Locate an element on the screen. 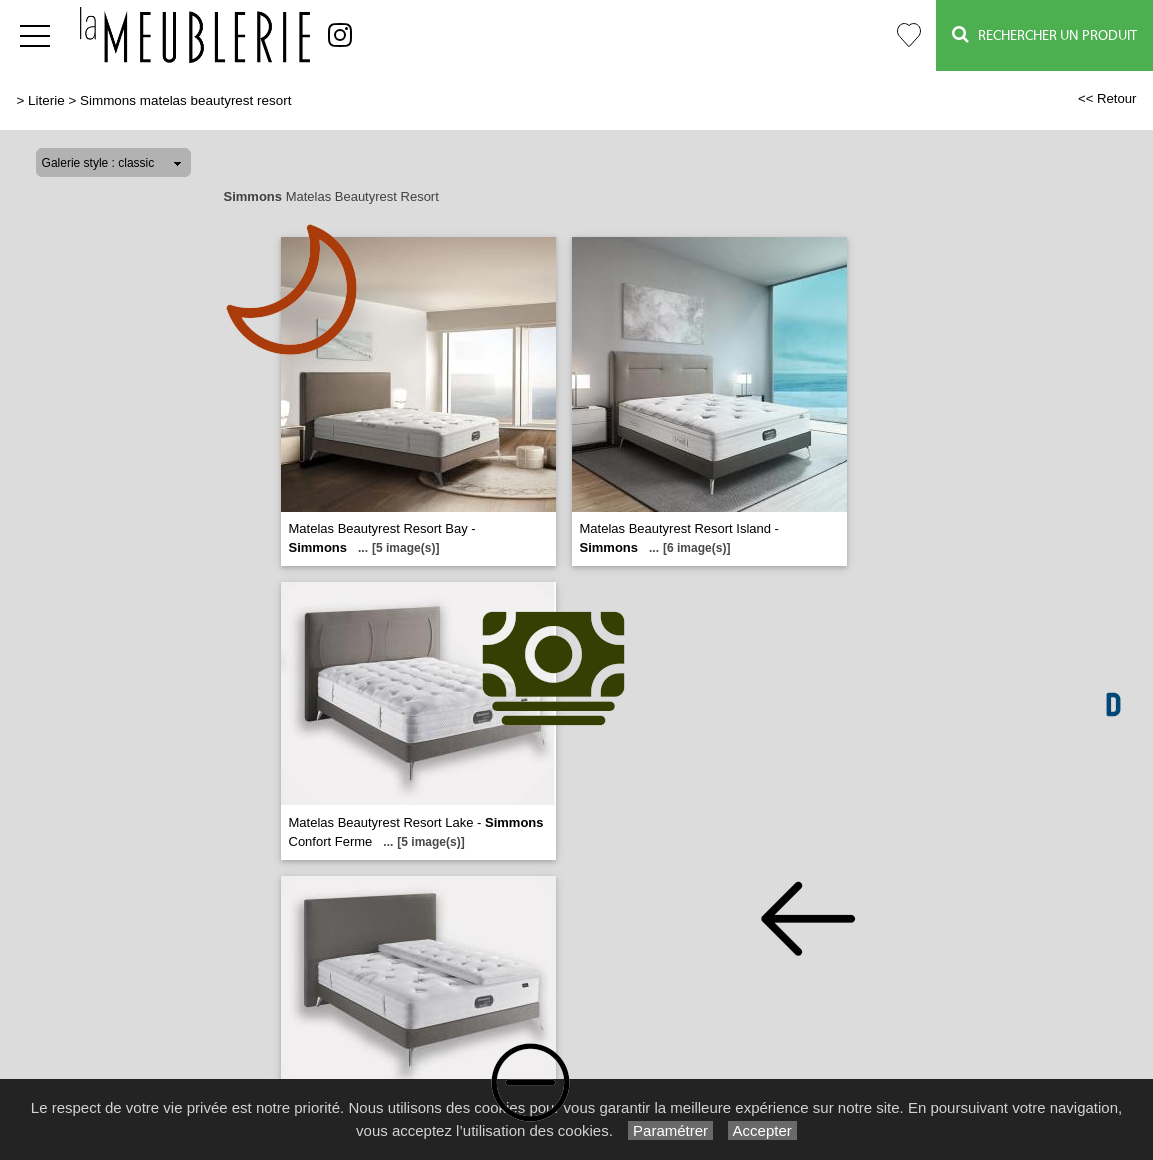 Image resolution: width=1153 pixels, height=1160 pixels. view your cash balance is located at coordinates (553, 668).